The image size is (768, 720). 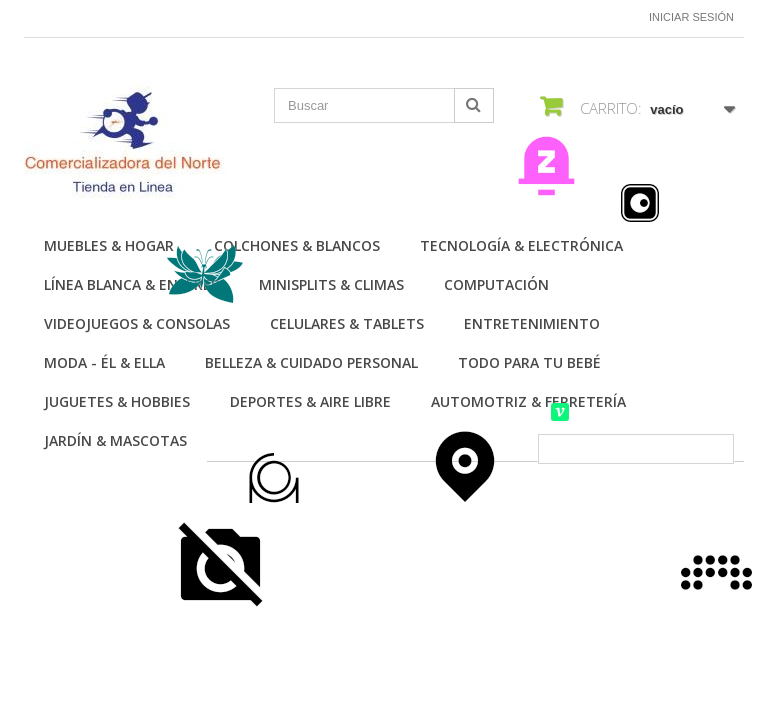 What do you see at coordinates (560, 412) in the screenshot?
I see `open velog blogging platform` at bounding box center [560, 412].